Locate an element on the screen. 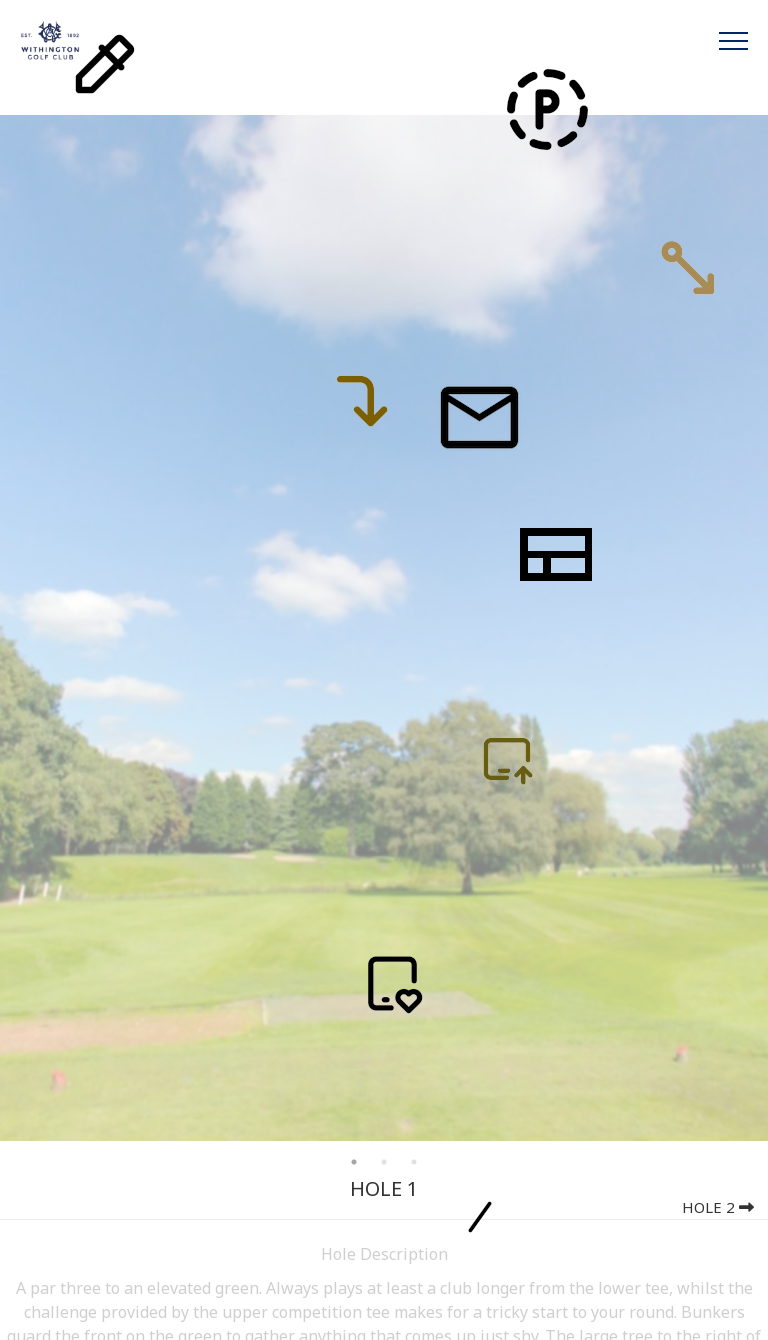  select a color from the canvas is located at coordinates (105, 64).